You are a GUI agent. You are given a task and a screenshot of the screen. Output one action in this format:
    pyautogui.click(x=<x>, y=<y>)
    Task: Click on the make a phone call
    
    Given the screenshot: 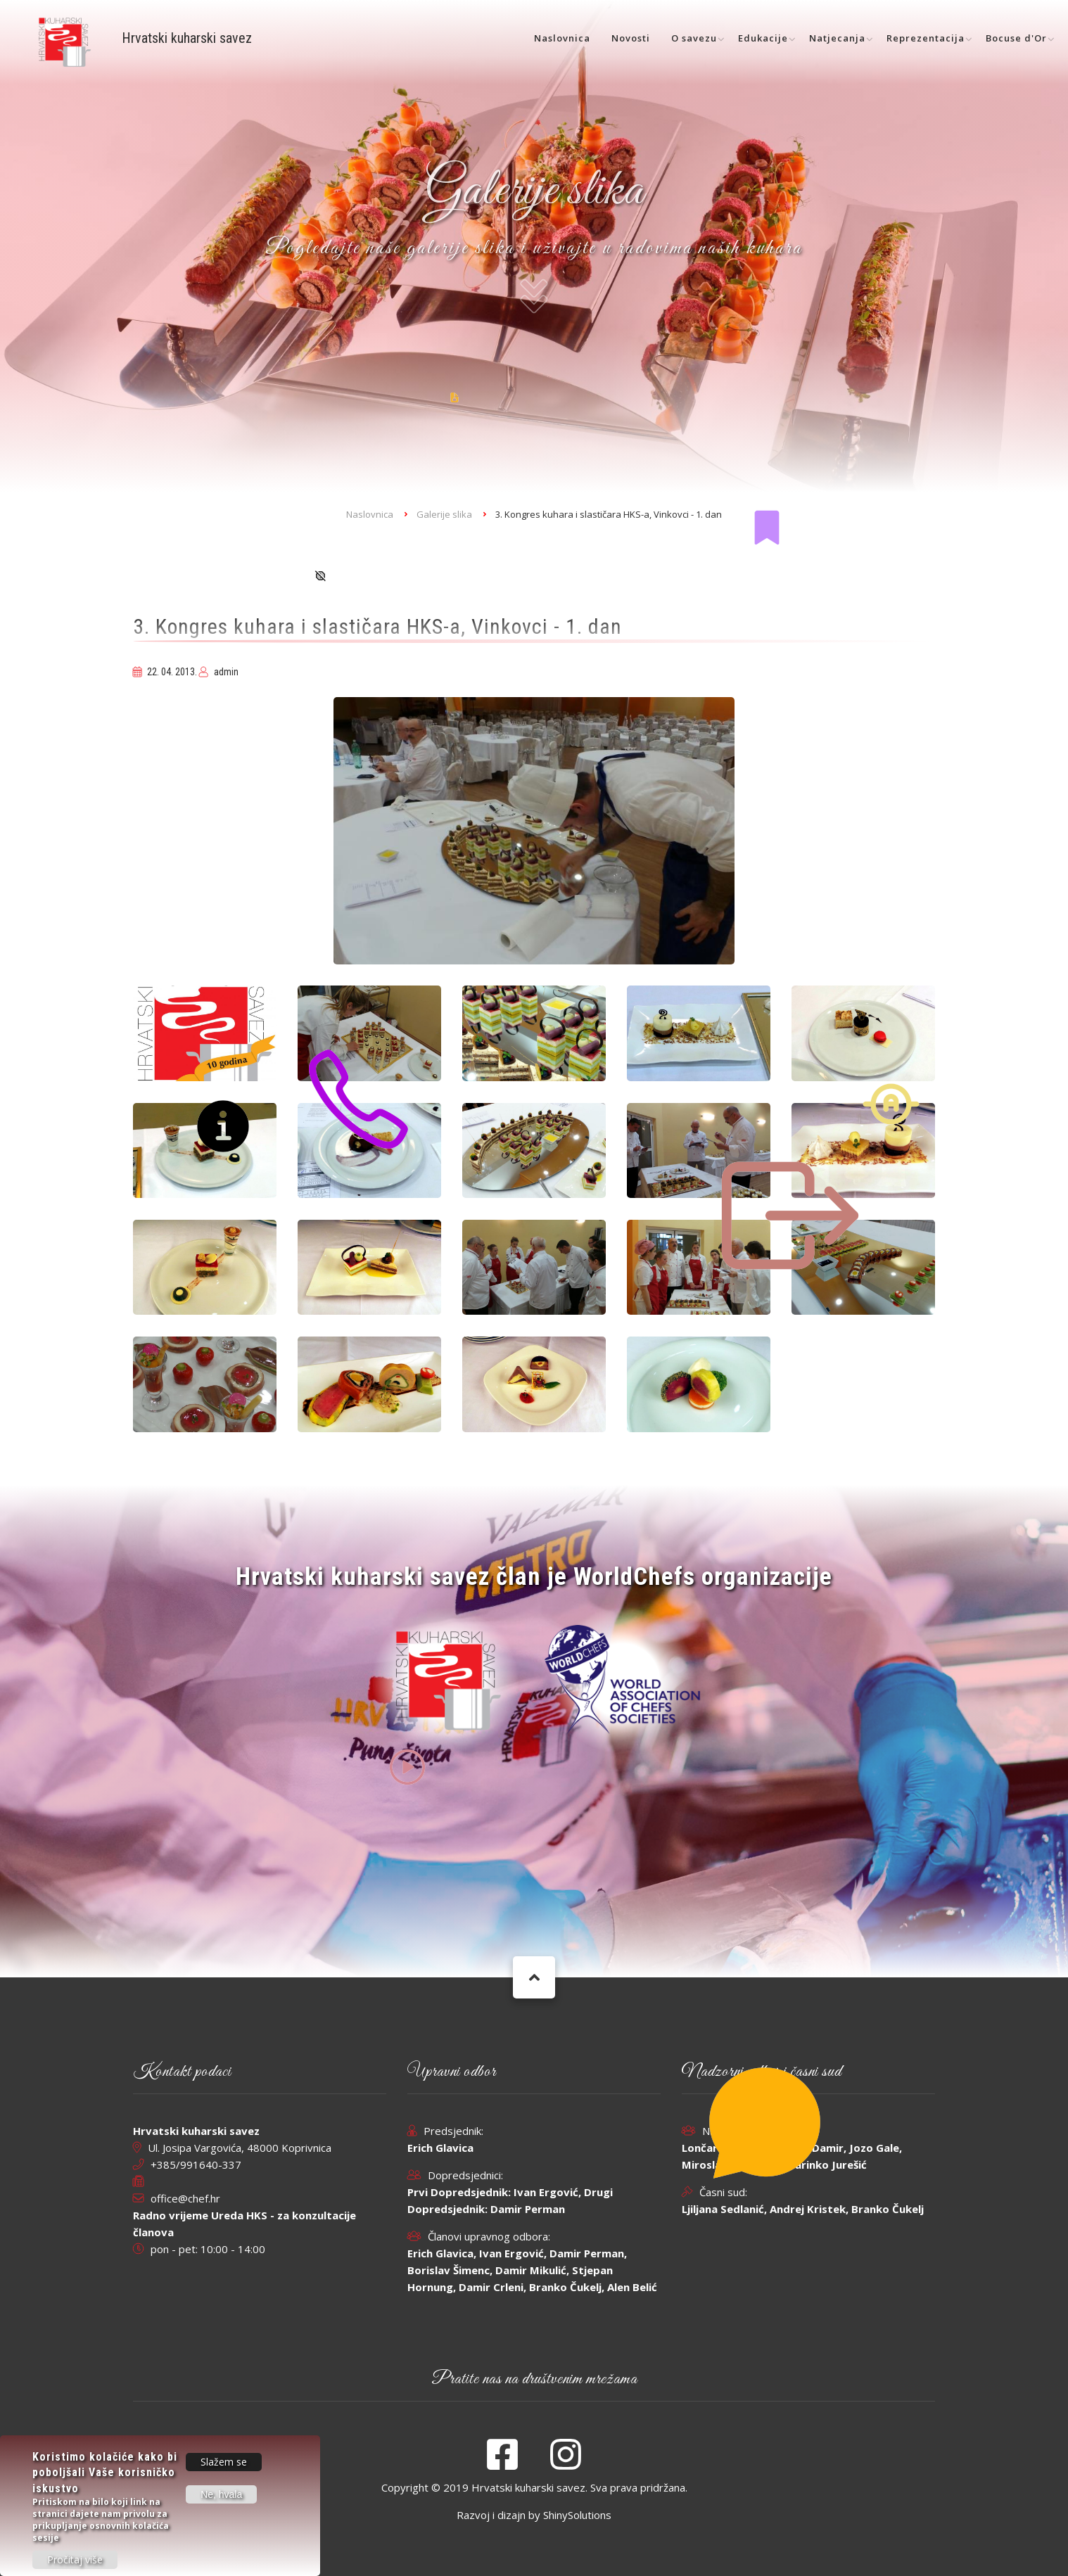 What is the action you would take?
    pyautogui.click(x=358, y=1099)
    